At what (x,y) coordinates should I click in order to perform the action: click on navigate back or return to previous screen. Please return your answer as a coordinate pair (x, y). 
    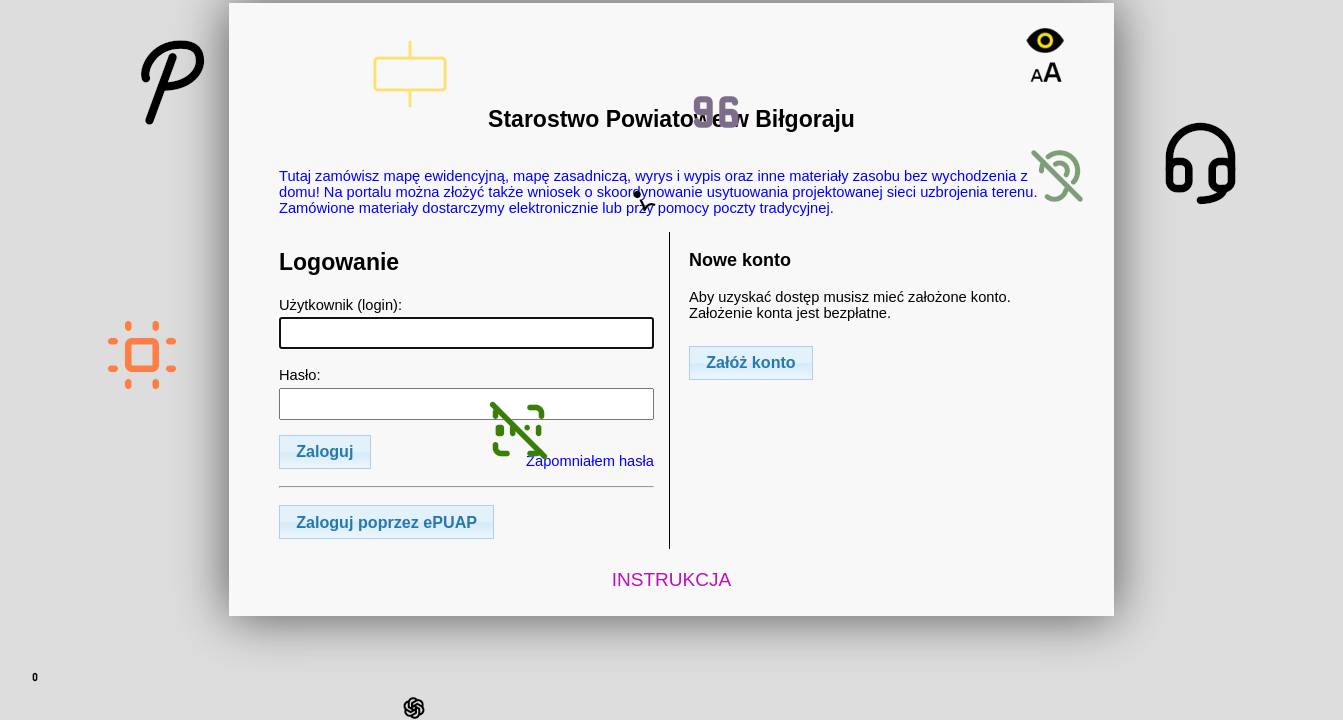
    Looking at the image, I should click on (644, 200).